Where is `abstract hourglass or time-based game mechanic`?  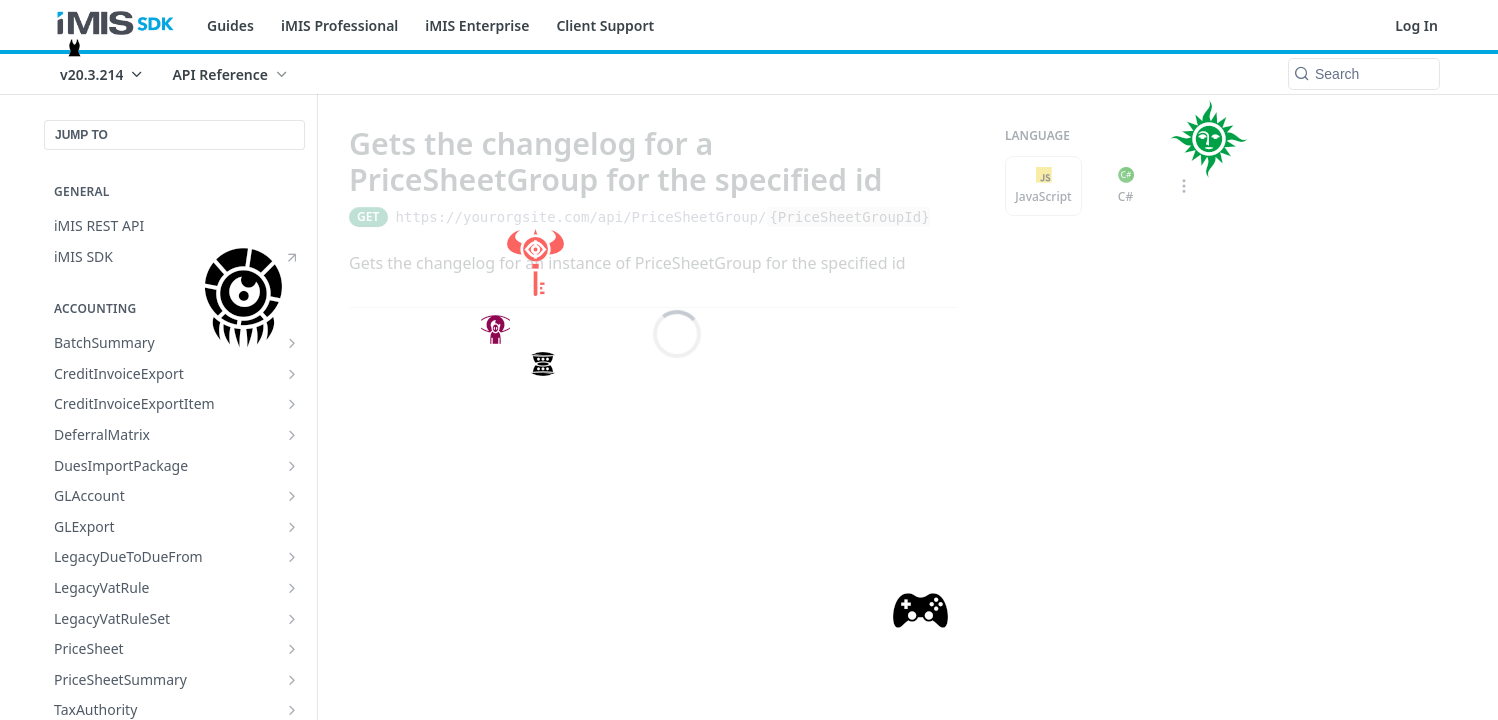
abstract hourglass or time-based game mechanic is located at coordinates (543, 364).